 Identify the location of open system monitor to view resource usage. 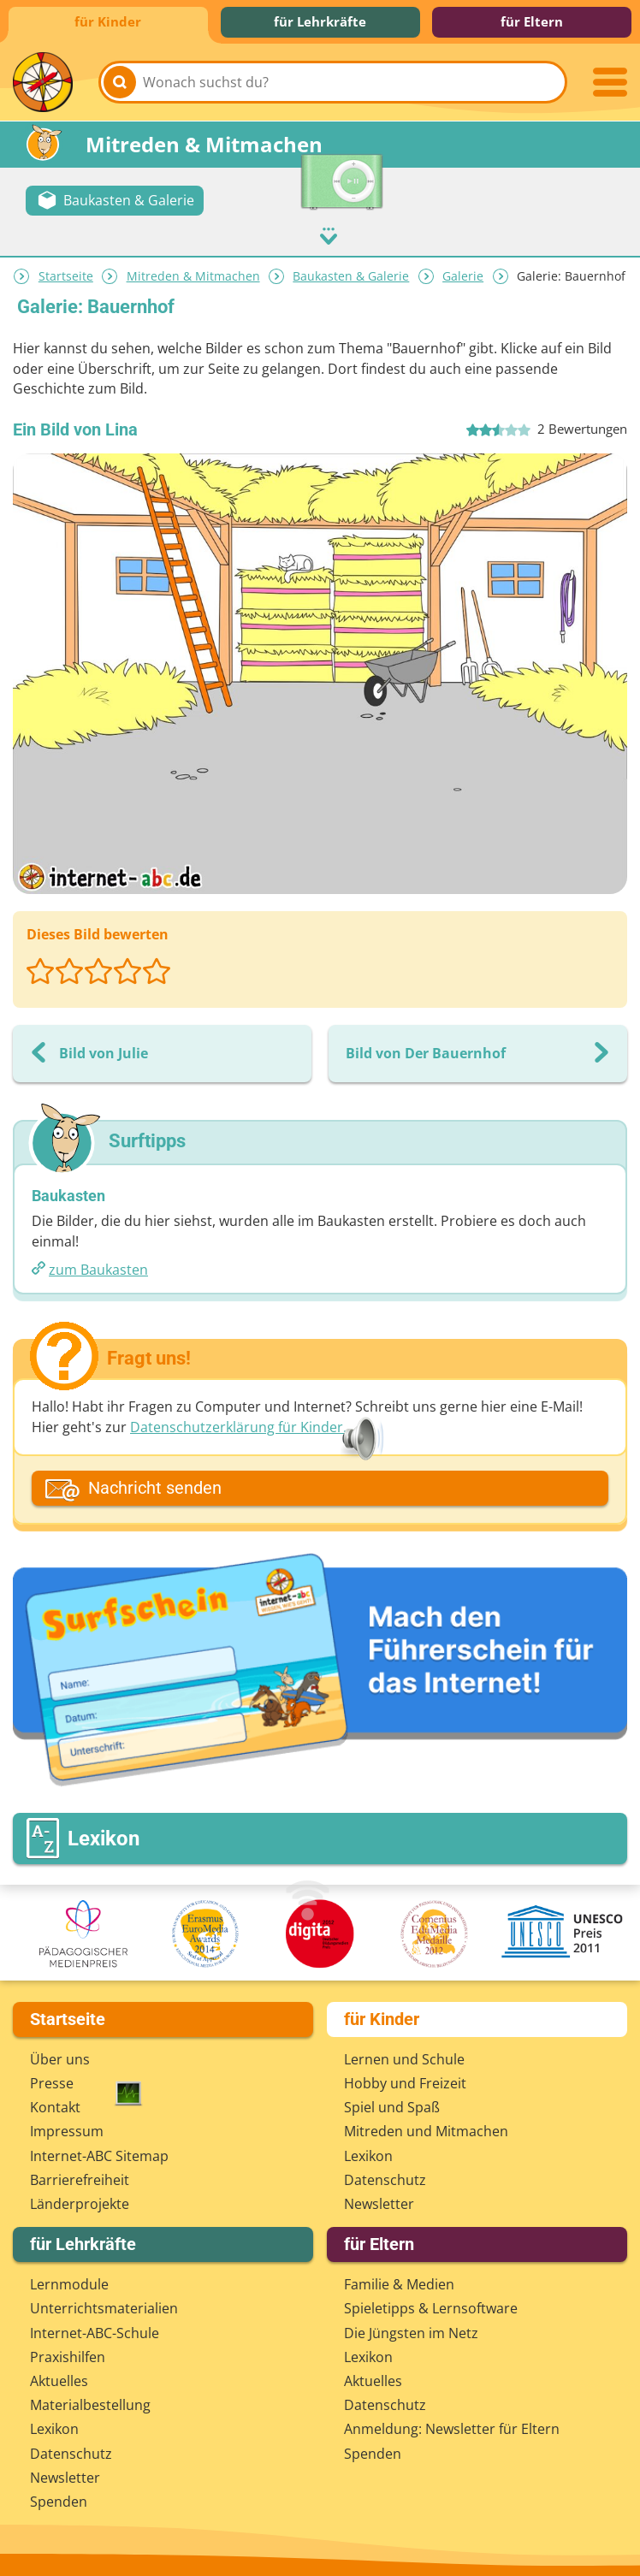
(128, 2093).